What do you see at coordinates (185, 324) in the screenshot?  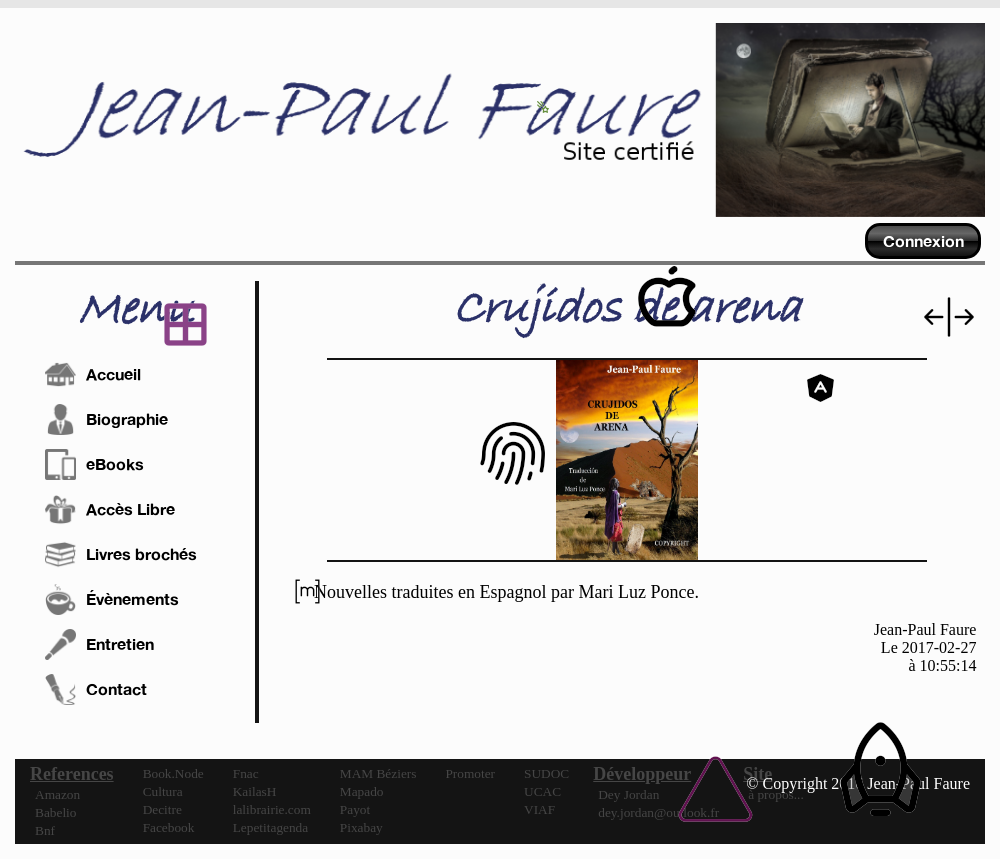 I see `view items in grid layout` at bounding box center [185, 324].